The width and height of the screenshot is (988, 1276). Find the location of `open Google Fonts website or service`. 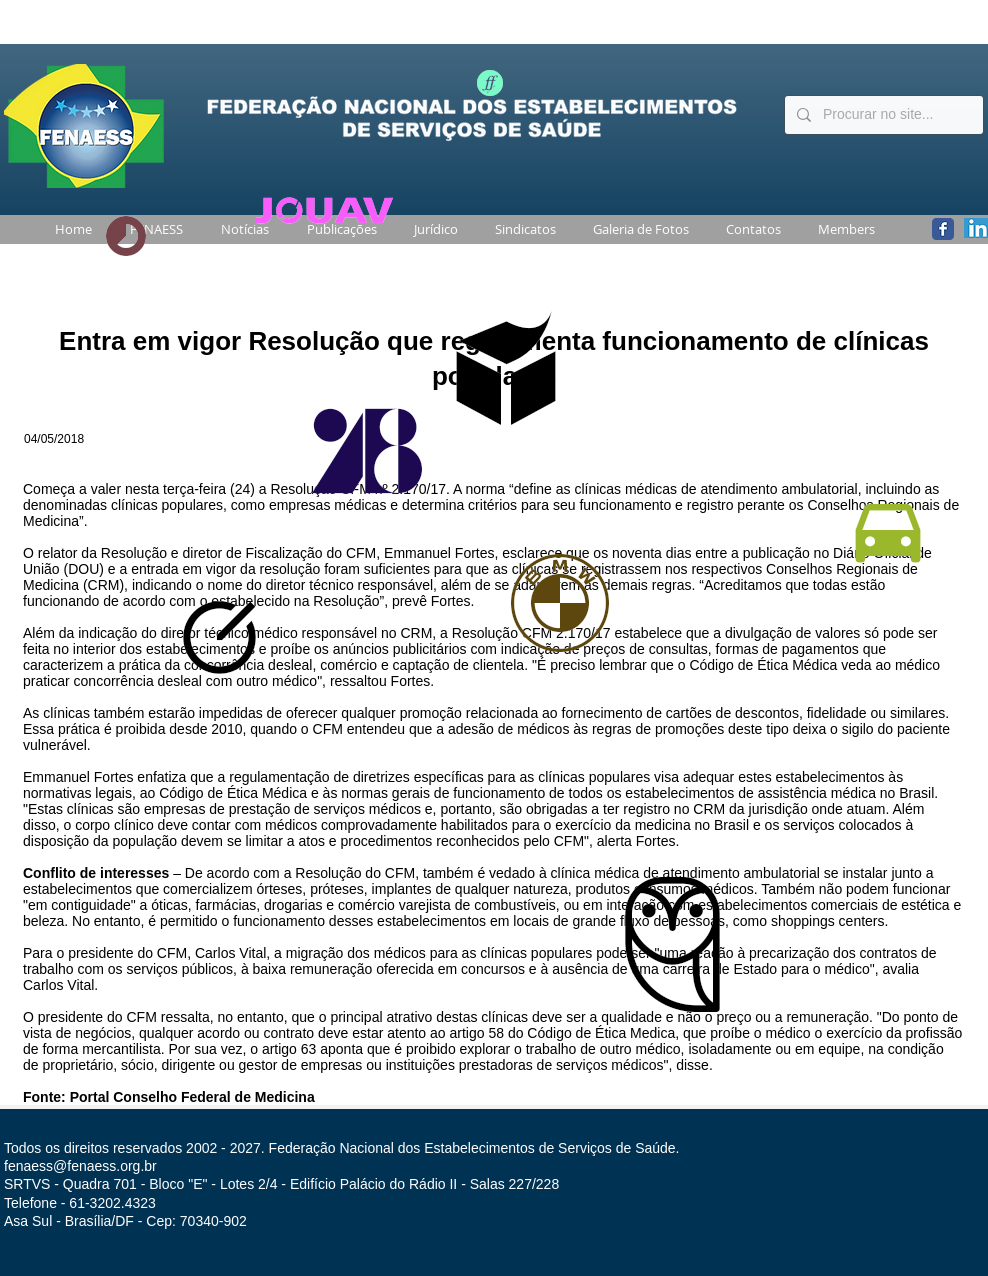

open Google Fonts website or service is located at coordinates (367, 451).